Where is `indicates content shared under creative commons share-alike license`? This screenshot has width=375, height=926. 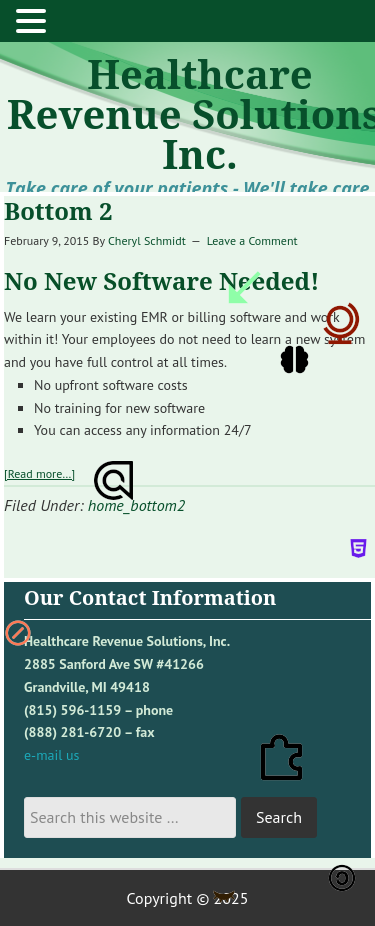 indicates content shared under creative commons share-alike license is located at coordinates (342, 878).